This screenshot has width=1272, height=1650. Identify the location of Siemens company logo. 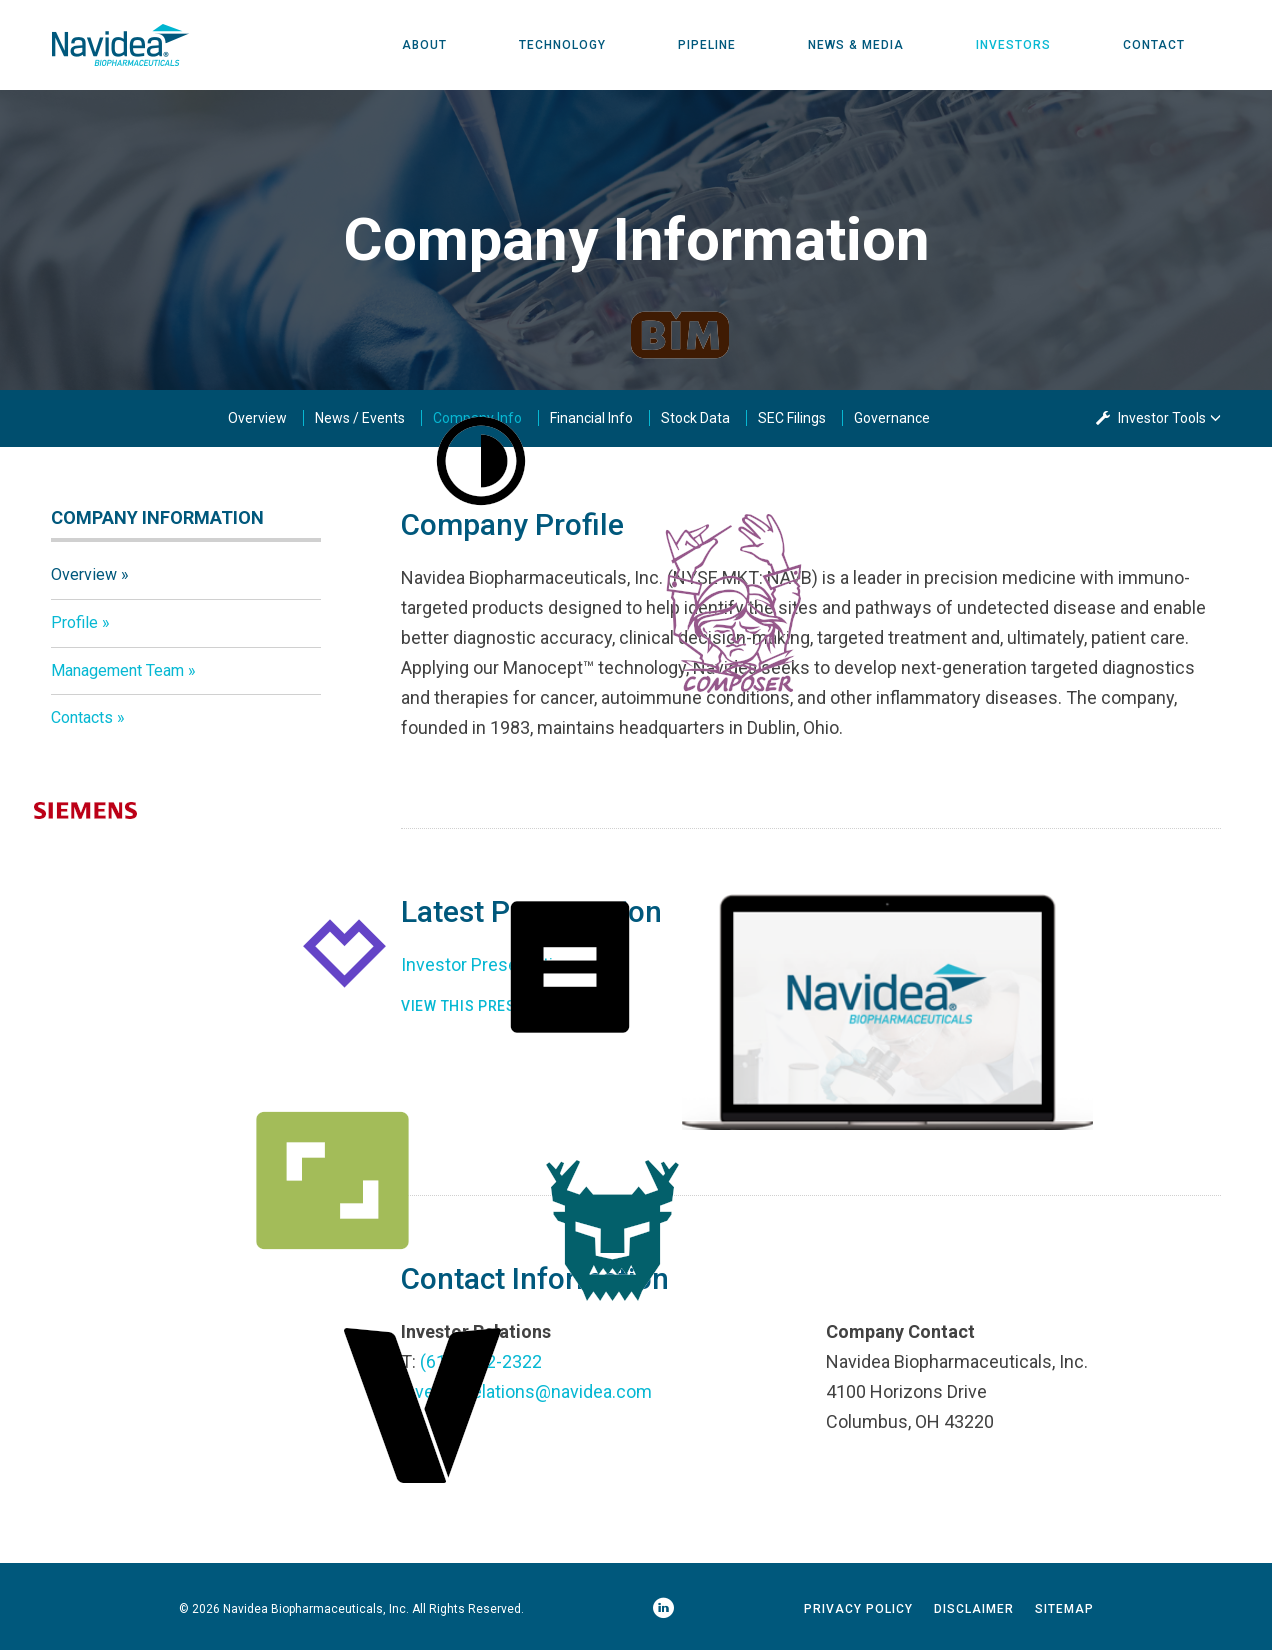
(85, 810).